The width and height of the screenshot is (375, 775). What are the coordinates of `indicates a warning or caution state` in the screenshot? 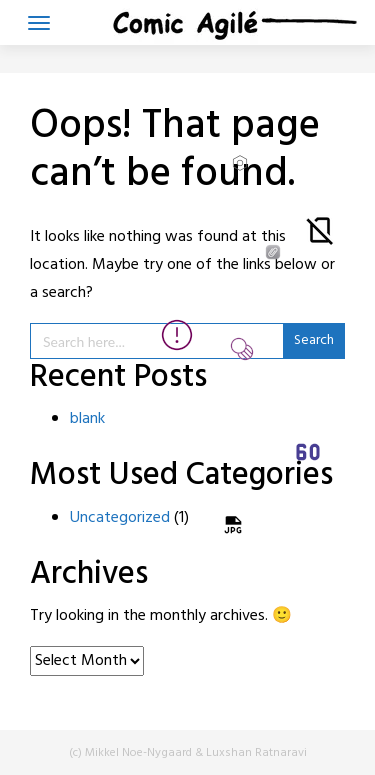 It's located at (177, 335).